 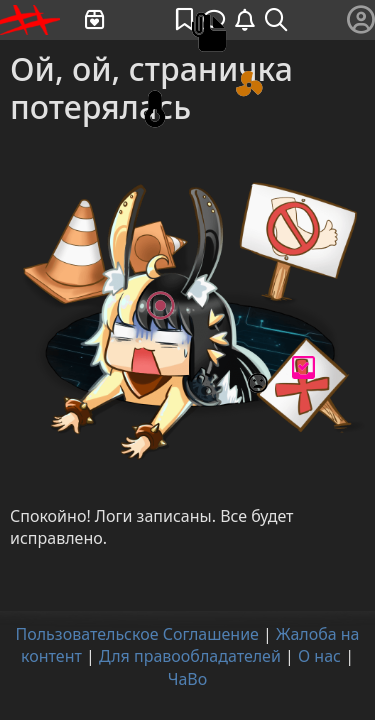 I want to click on mark all inbox messages as read, so click(x=303, y=367).